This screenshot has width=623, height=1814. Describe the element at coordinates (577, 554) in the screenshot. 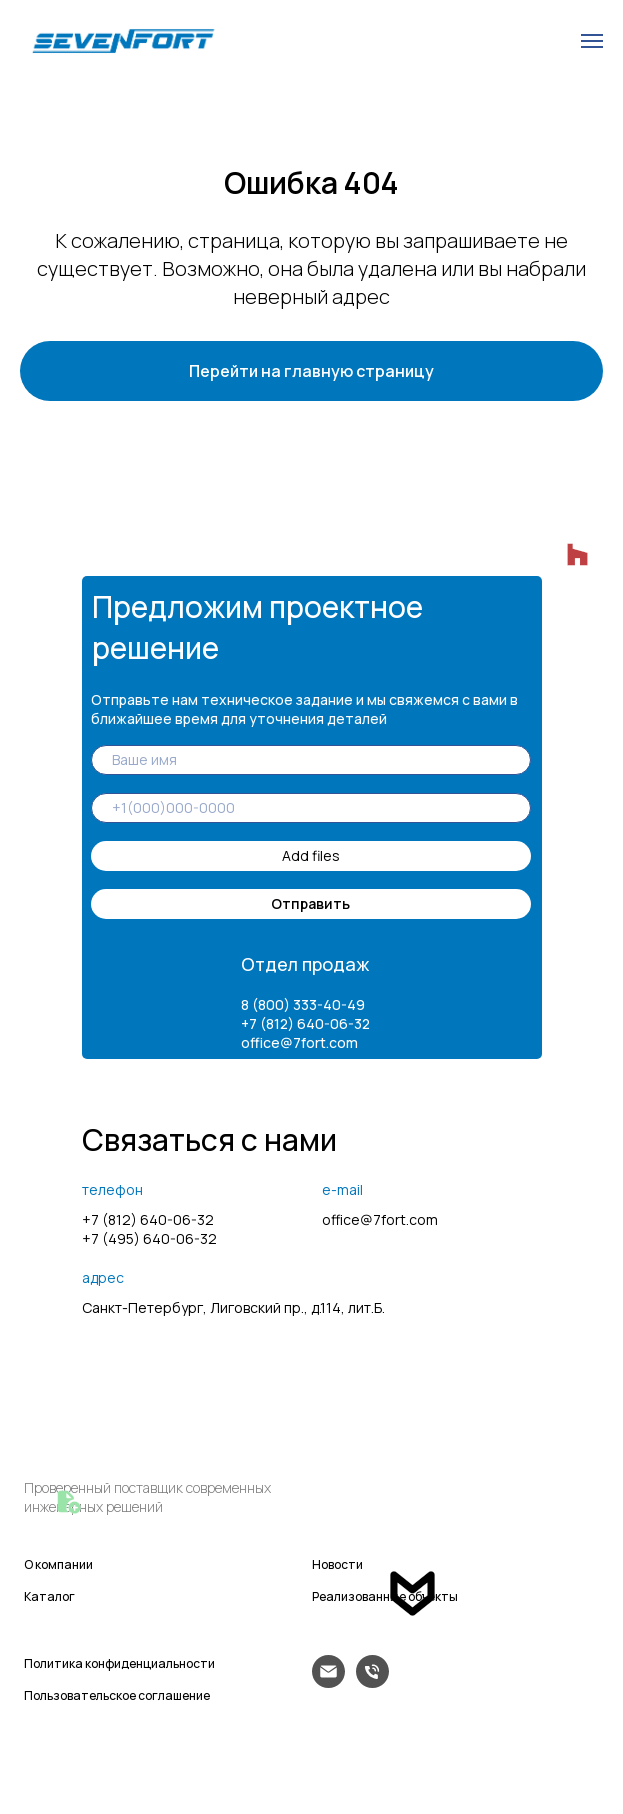

I see `open the Houzz app` at that location.